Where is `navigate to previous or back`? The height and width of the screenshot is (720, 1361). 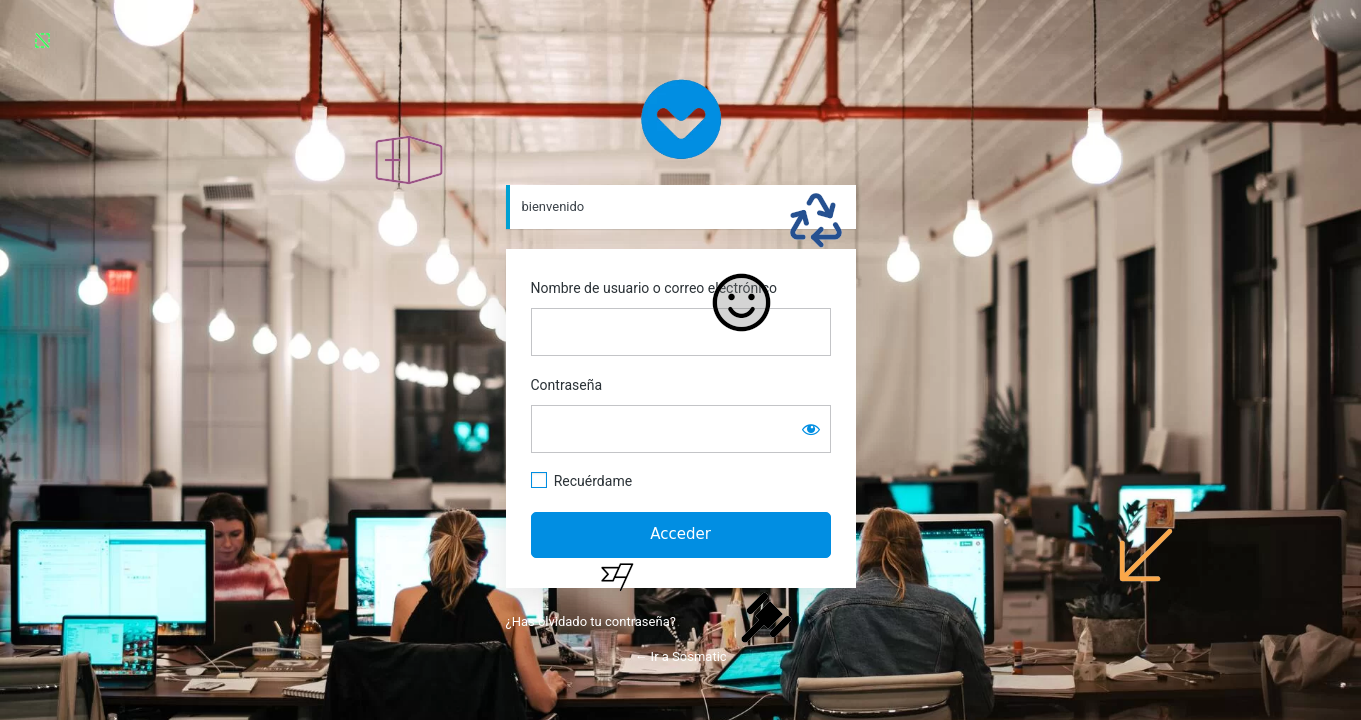
navigate to previous or back is located at coordinates (1146, 555).